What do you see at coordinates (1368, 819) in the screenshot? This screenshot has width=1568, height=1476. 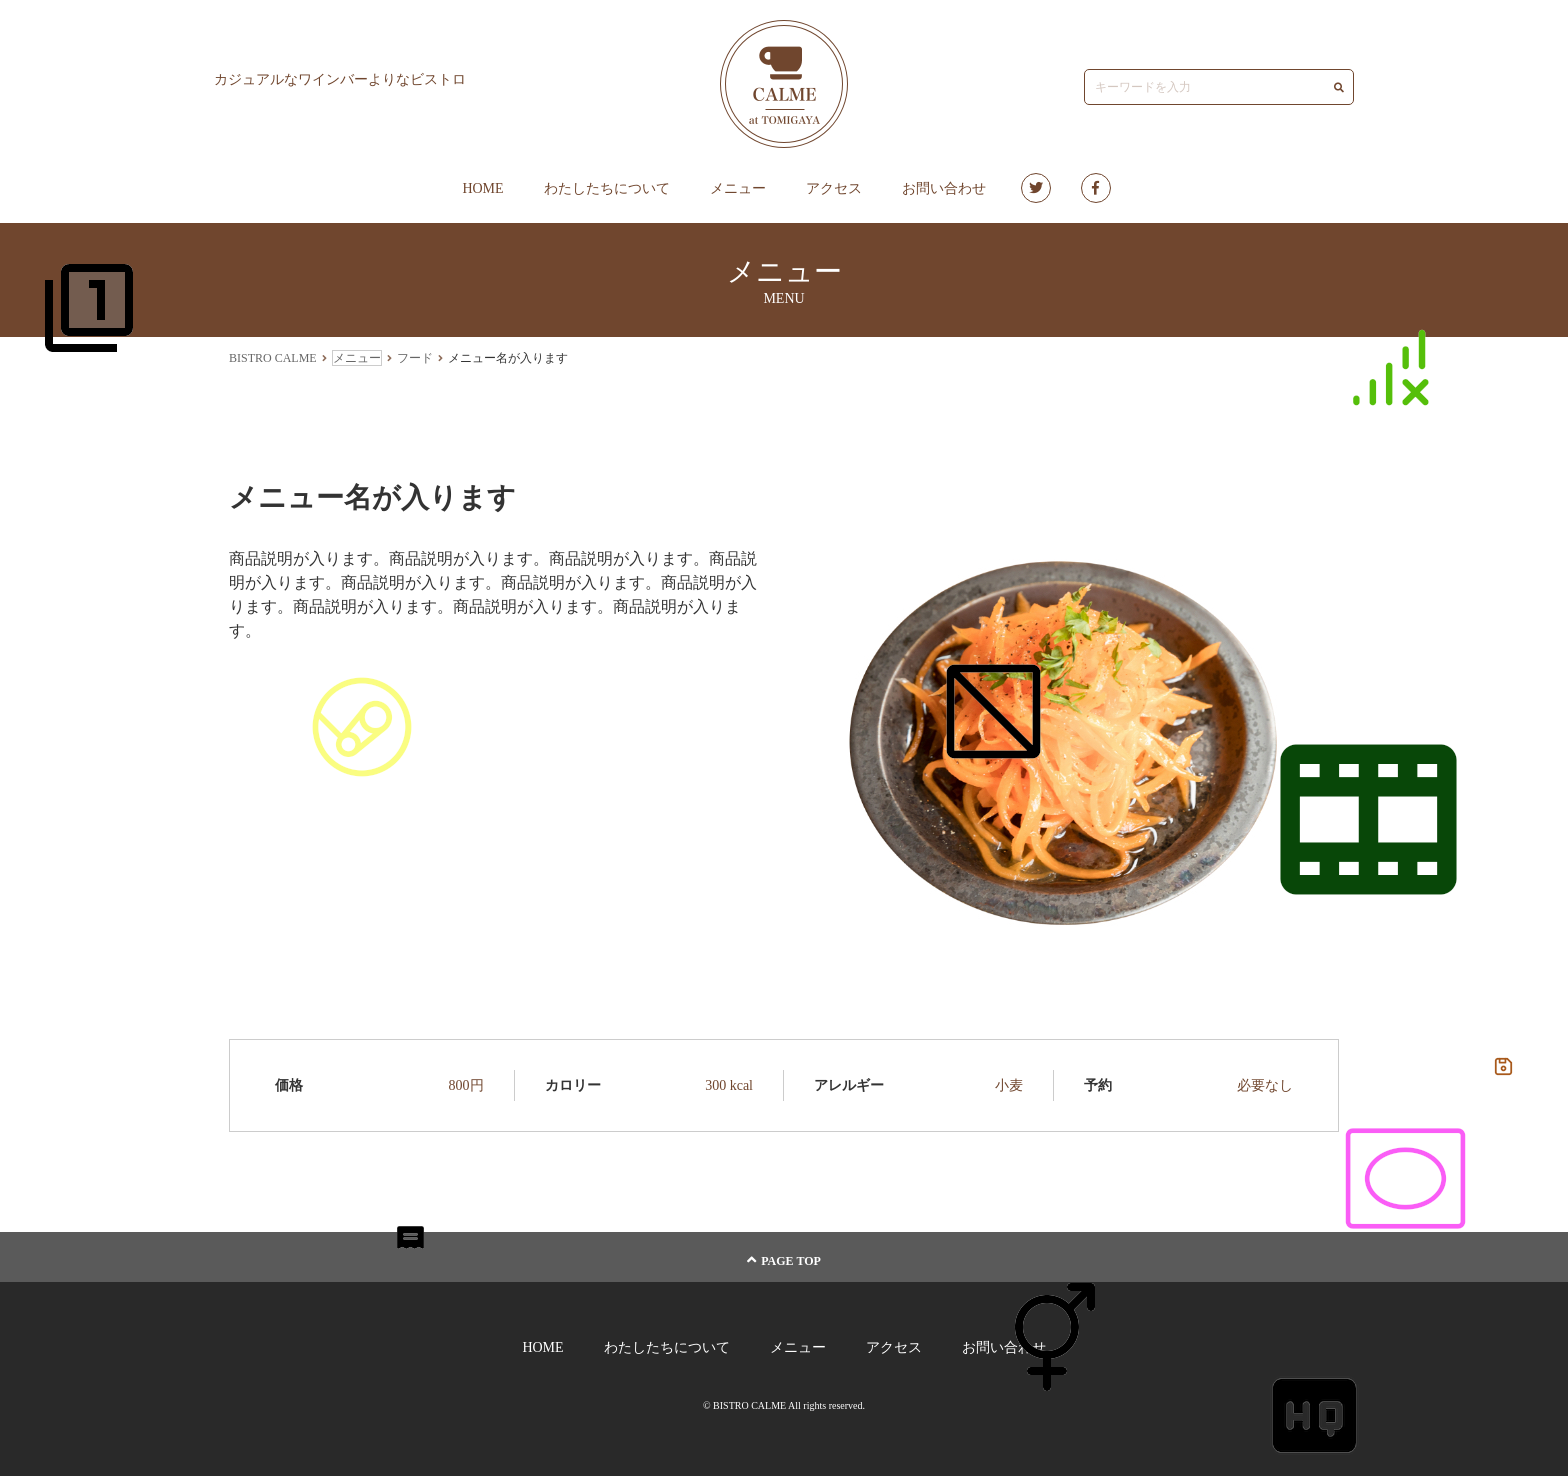 I see `view video or film content` at bounding box center [1368, 819].